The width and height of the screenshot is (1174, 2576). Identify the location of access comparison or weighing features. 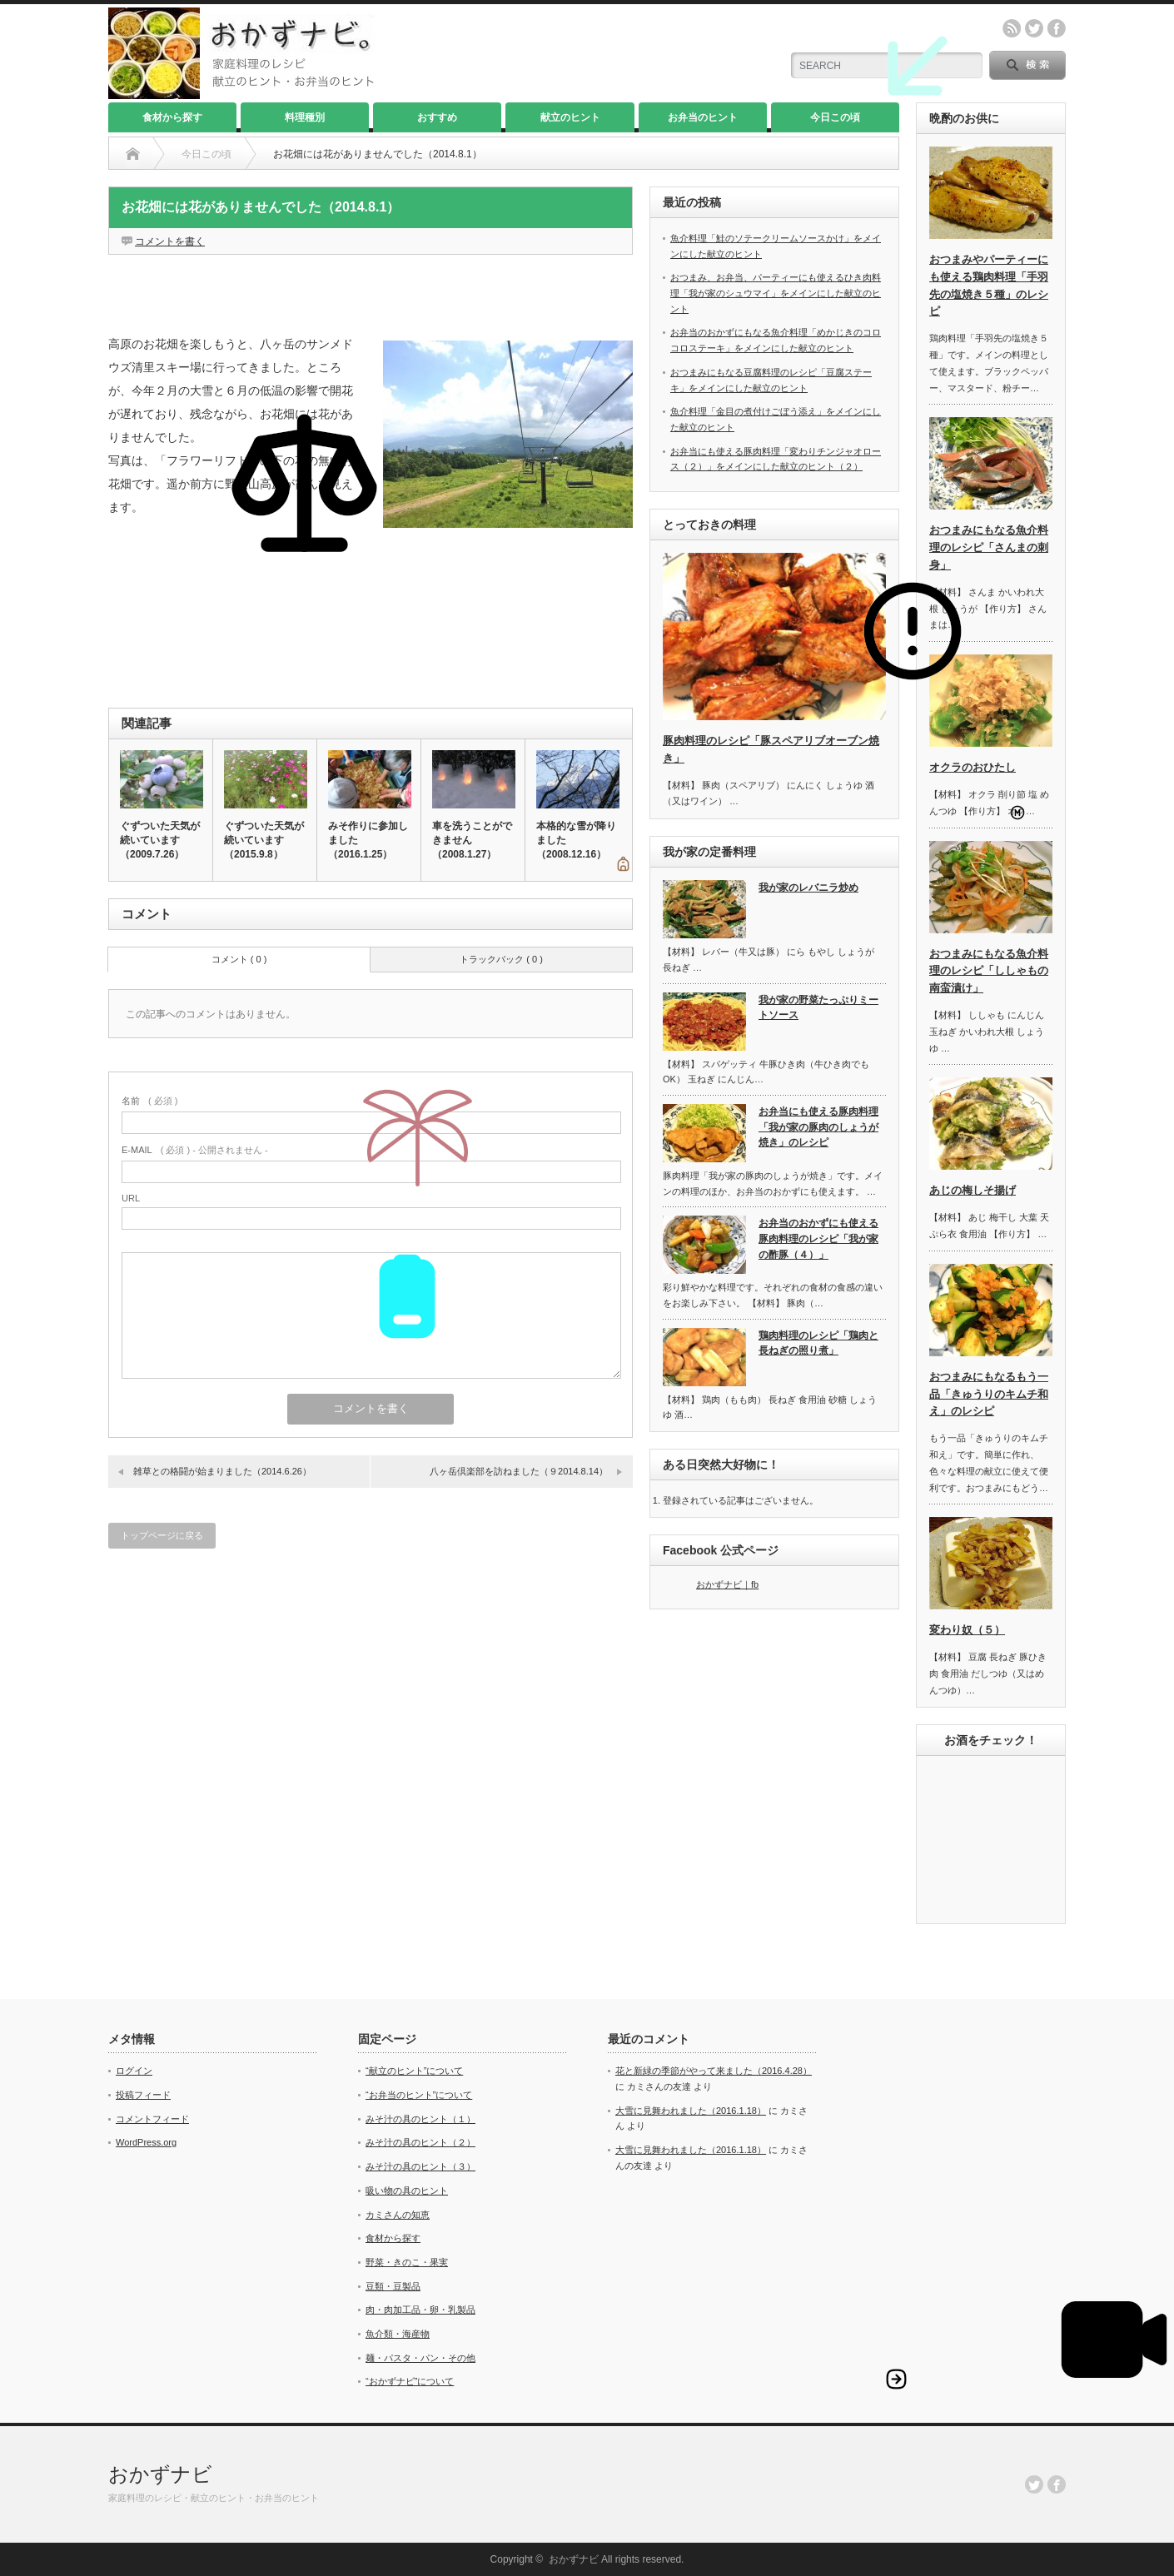
(304, 486).